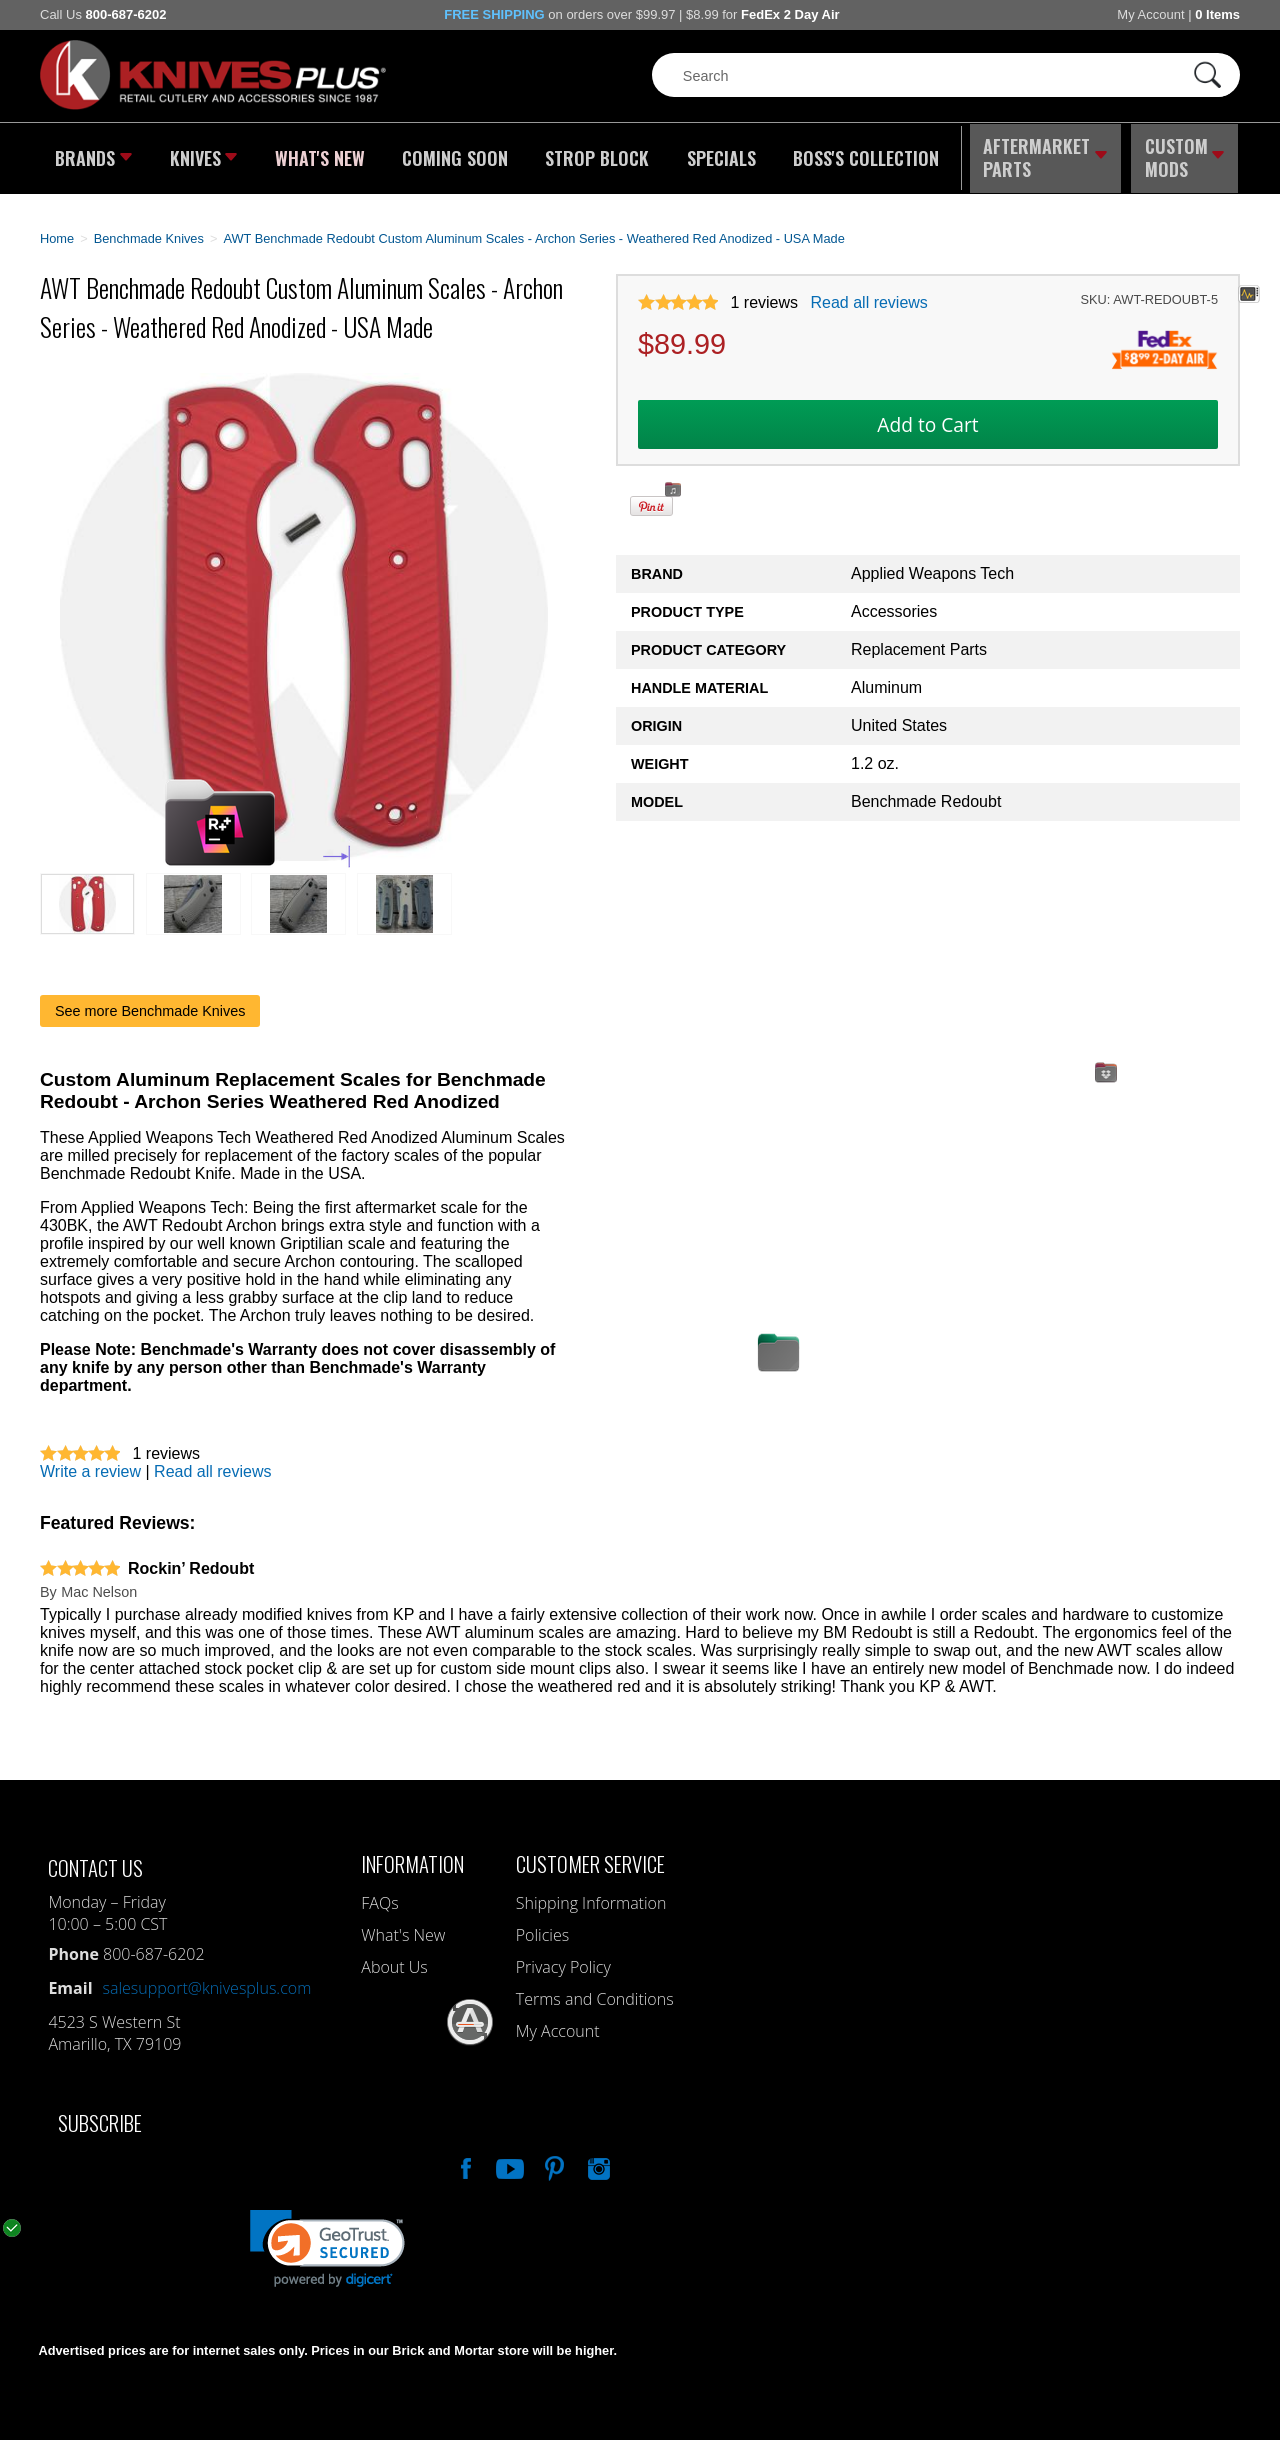 This screenshot has width=1280, height=2440. Describe the element at coordinates (778, 1352) in the screenshot. I see `open file folder` at that location.